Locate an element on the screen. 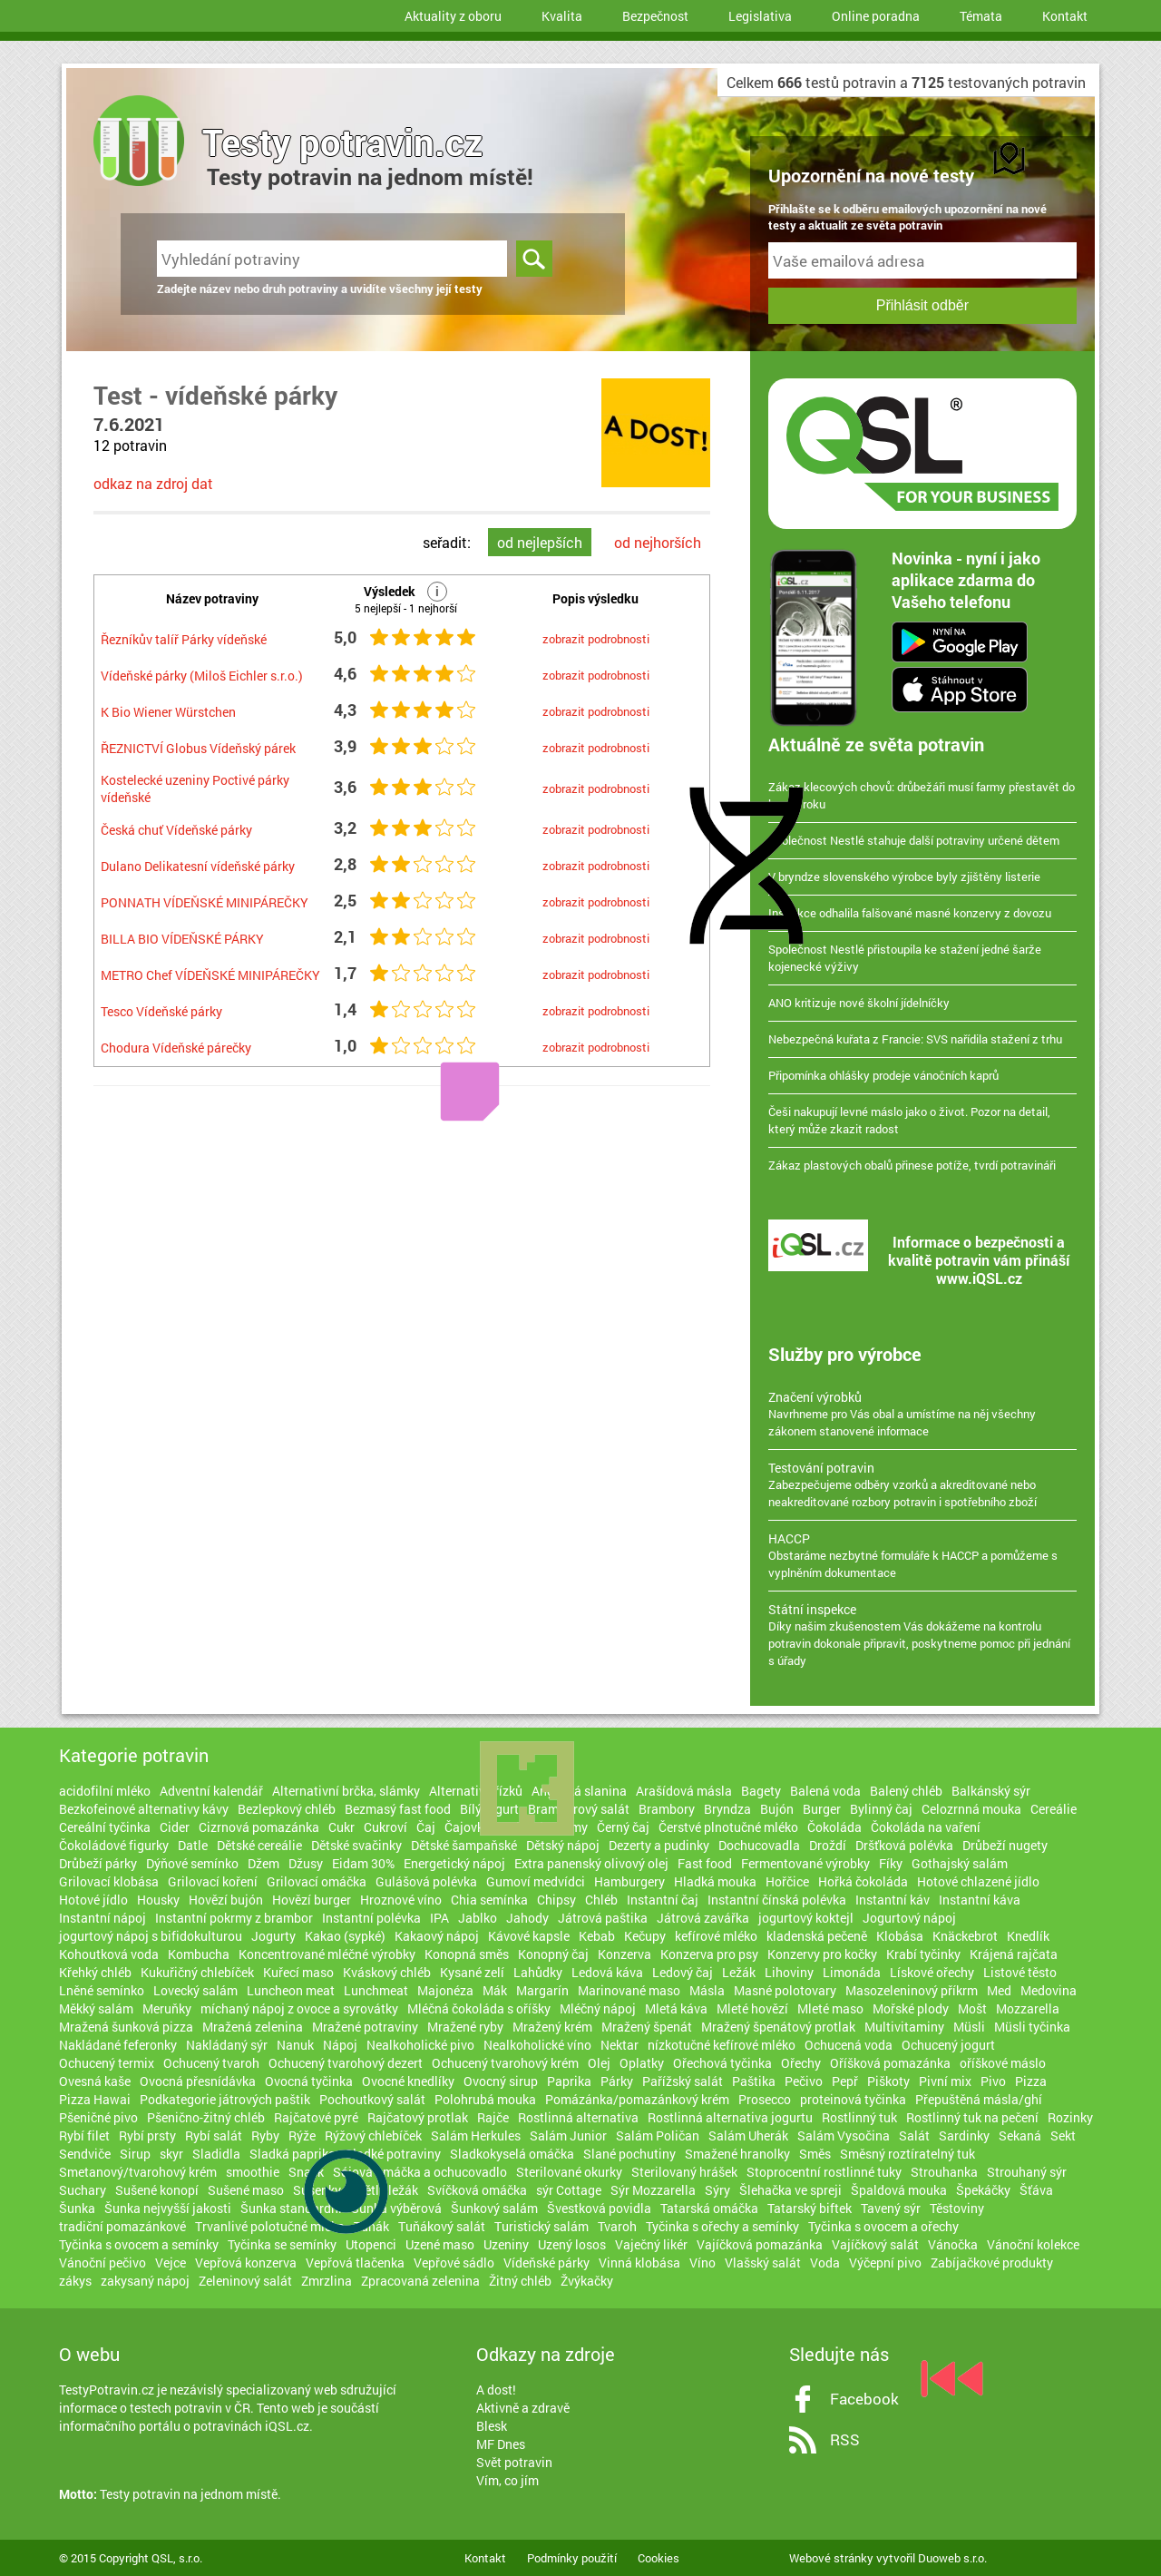  open the Kick streaming platform is located at coordinates (527, 1788).